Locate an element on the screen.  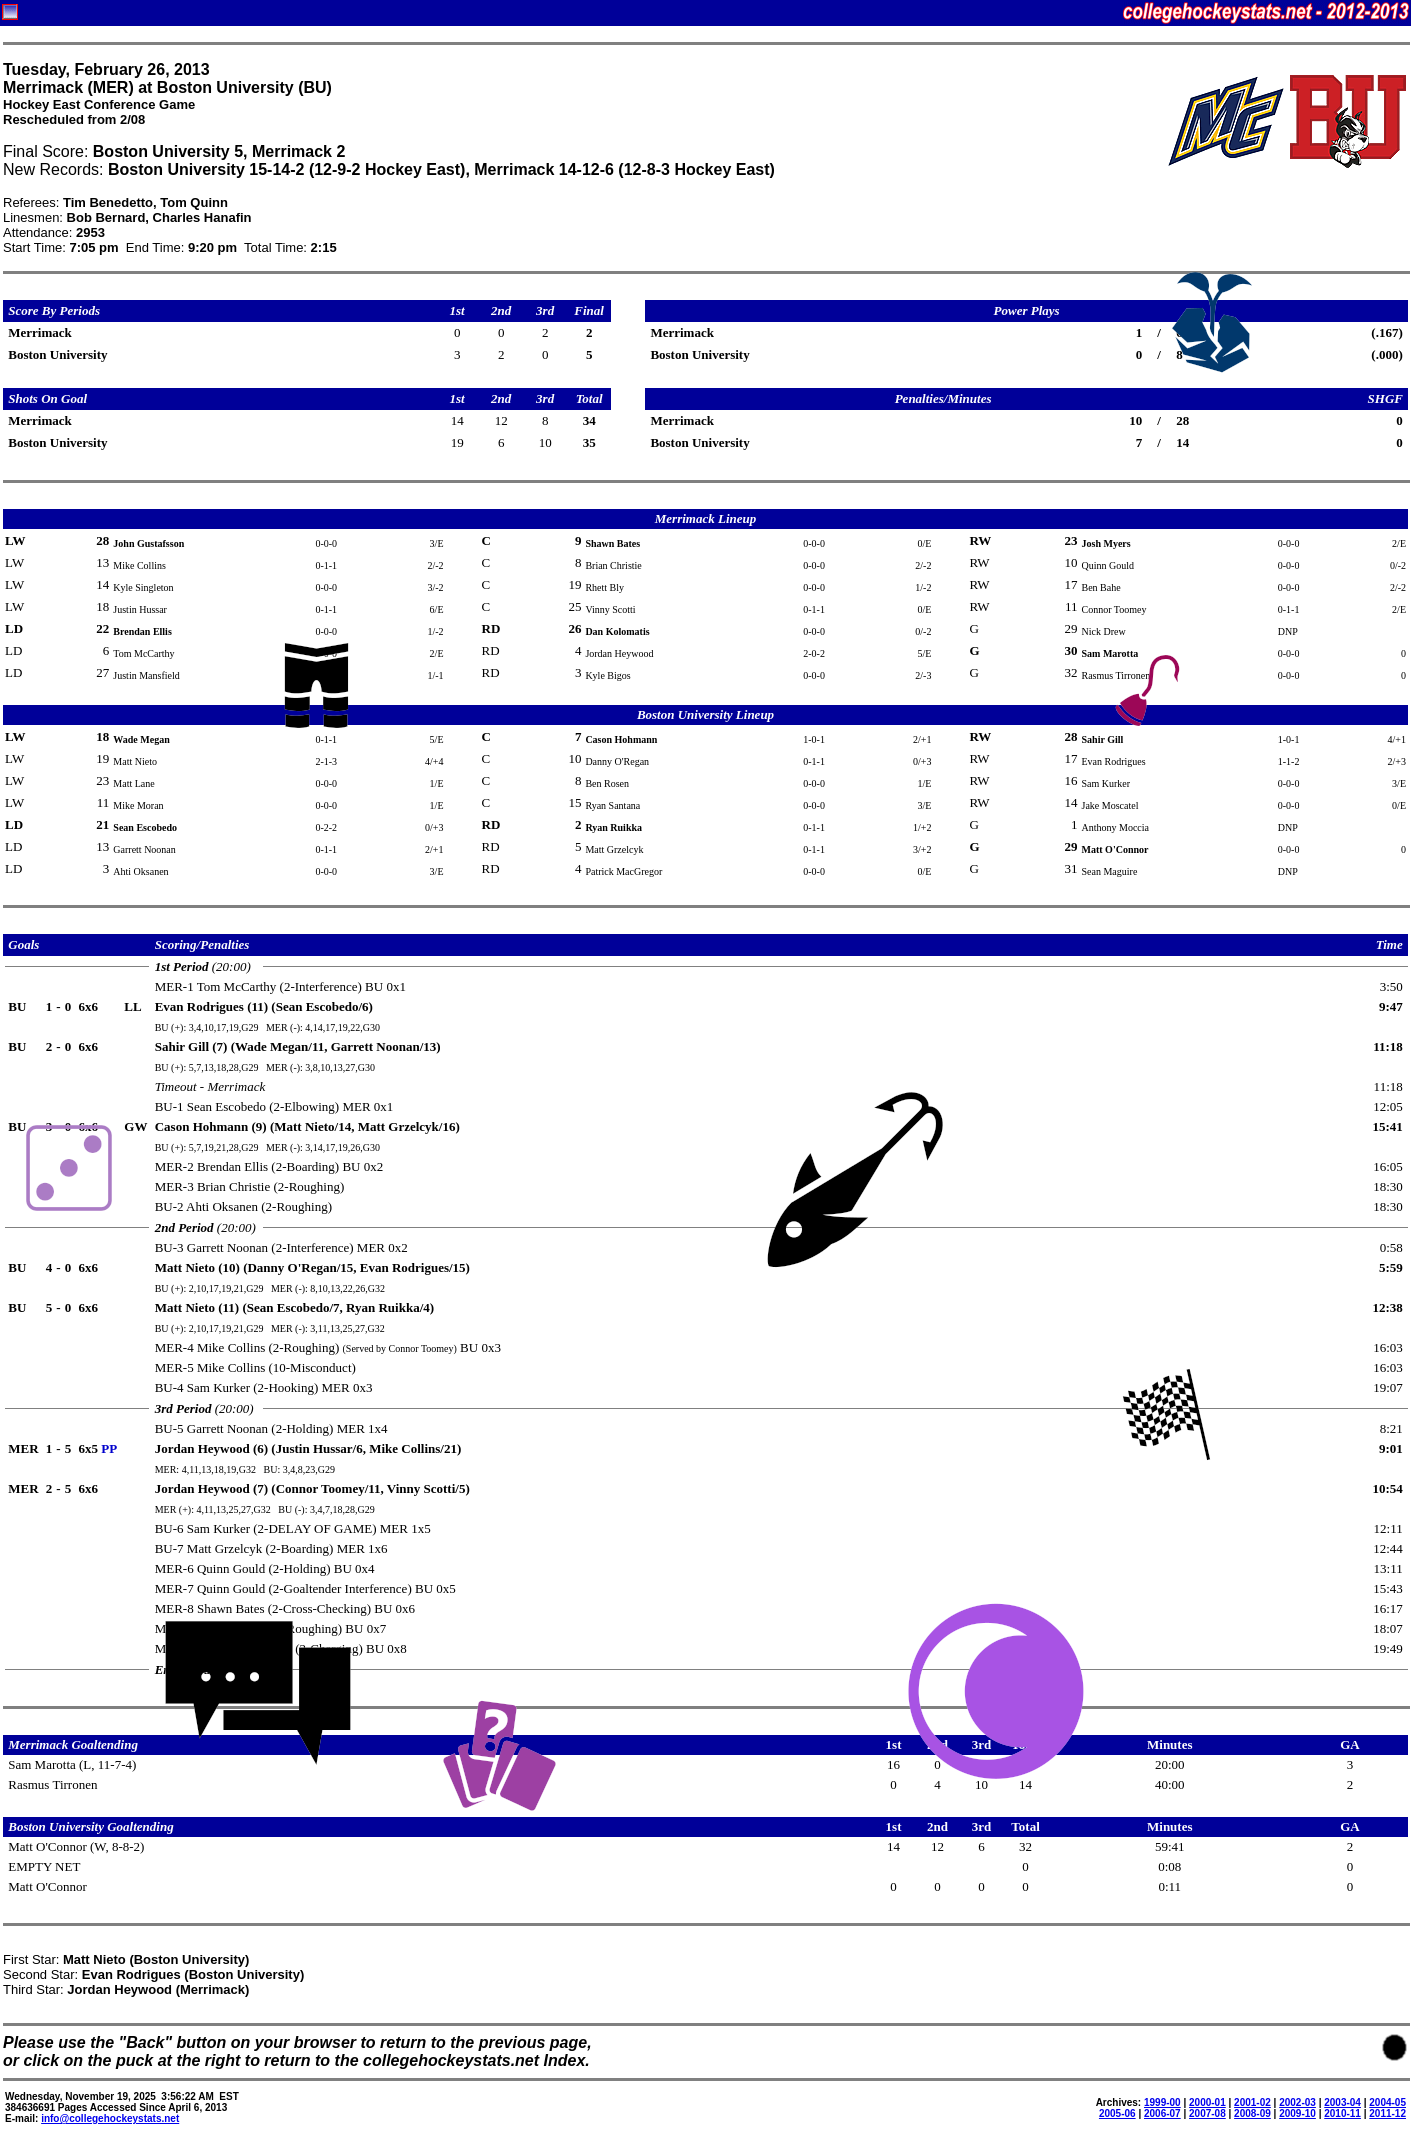
plant a seed or start growing crops is located at coordinates (1214, 322).